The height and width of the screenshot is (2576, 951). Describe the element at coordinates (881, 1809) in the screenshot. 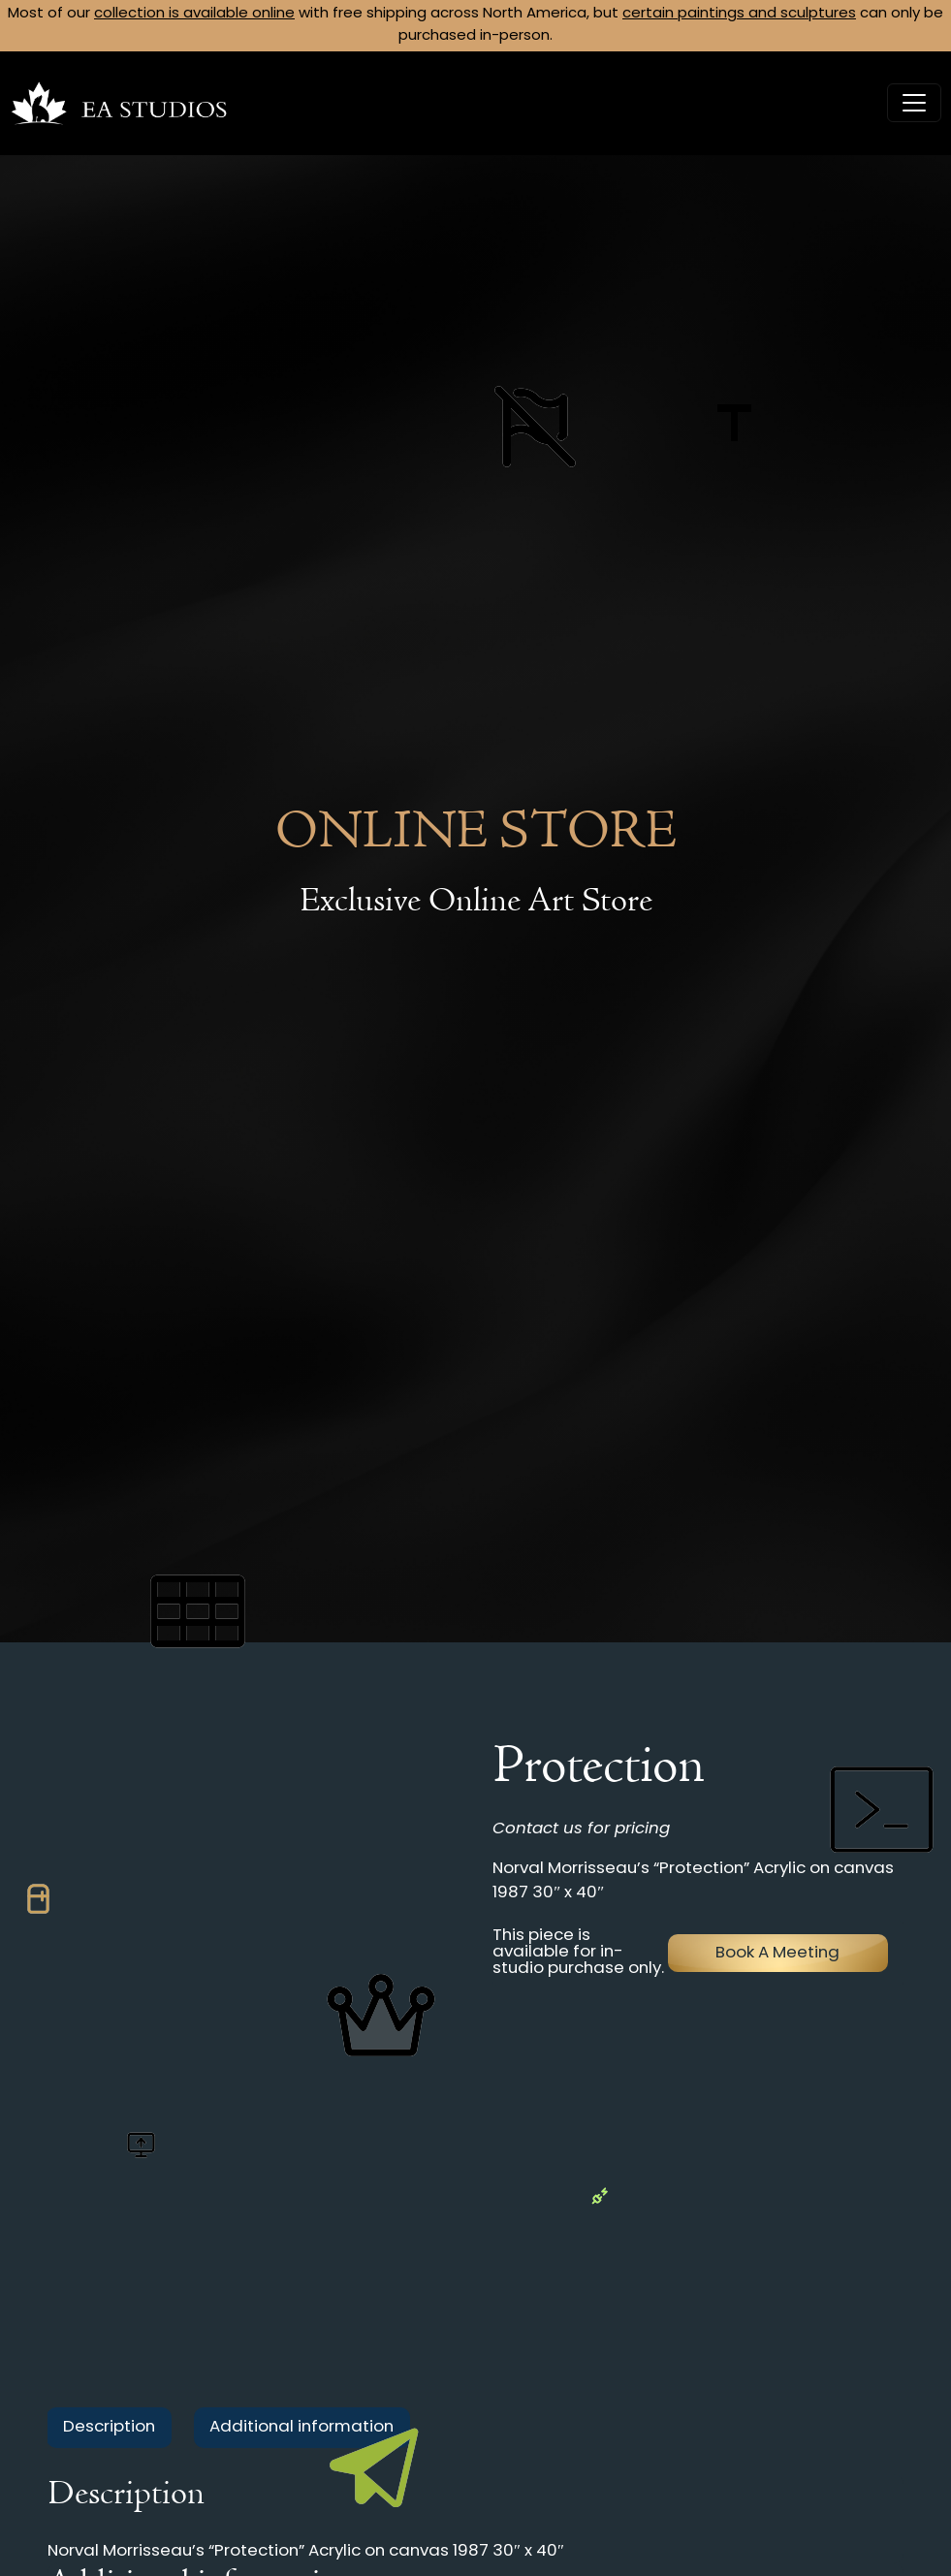

I see `open command line terminal` at that location.